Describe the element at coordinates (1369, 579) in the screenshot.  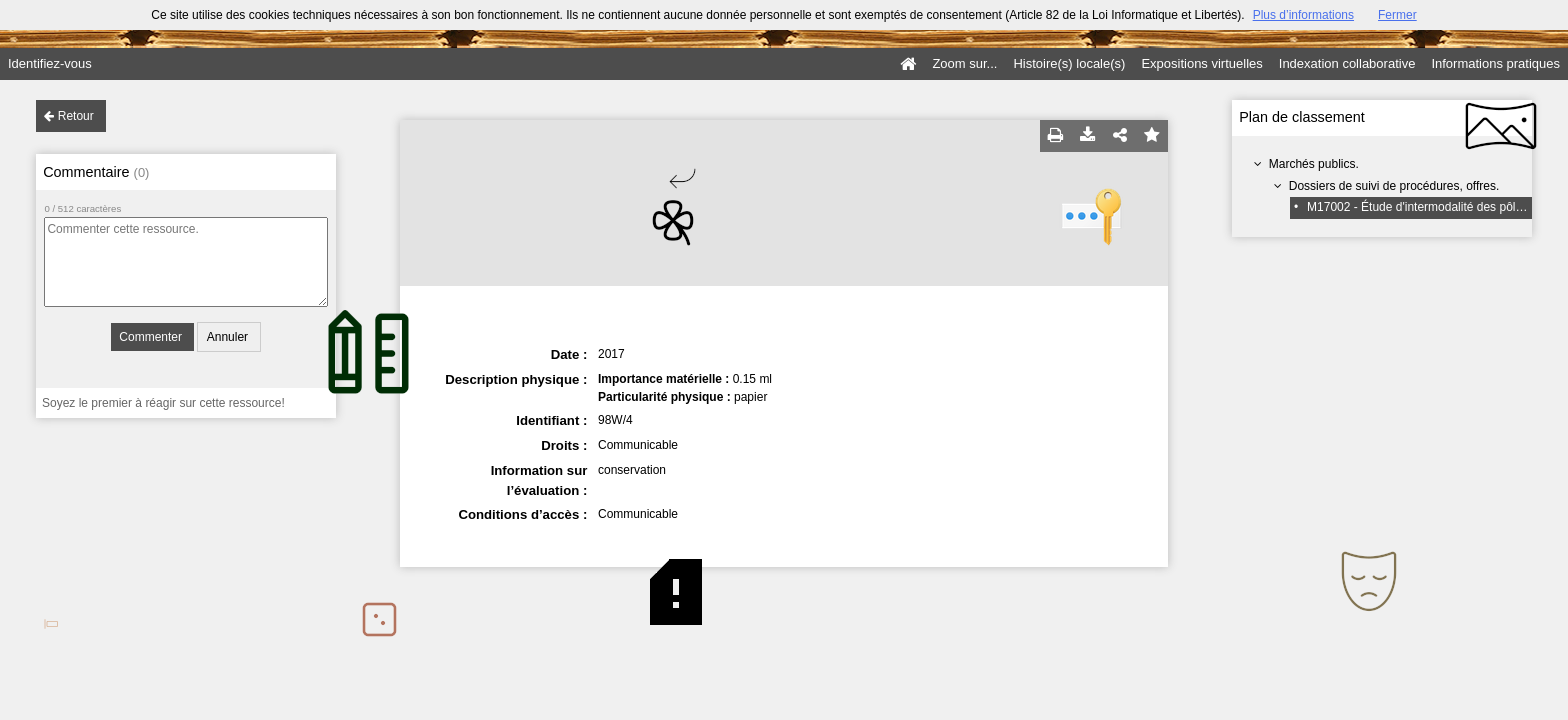
I see `indicates sad or negative mood/emotion` at that location.